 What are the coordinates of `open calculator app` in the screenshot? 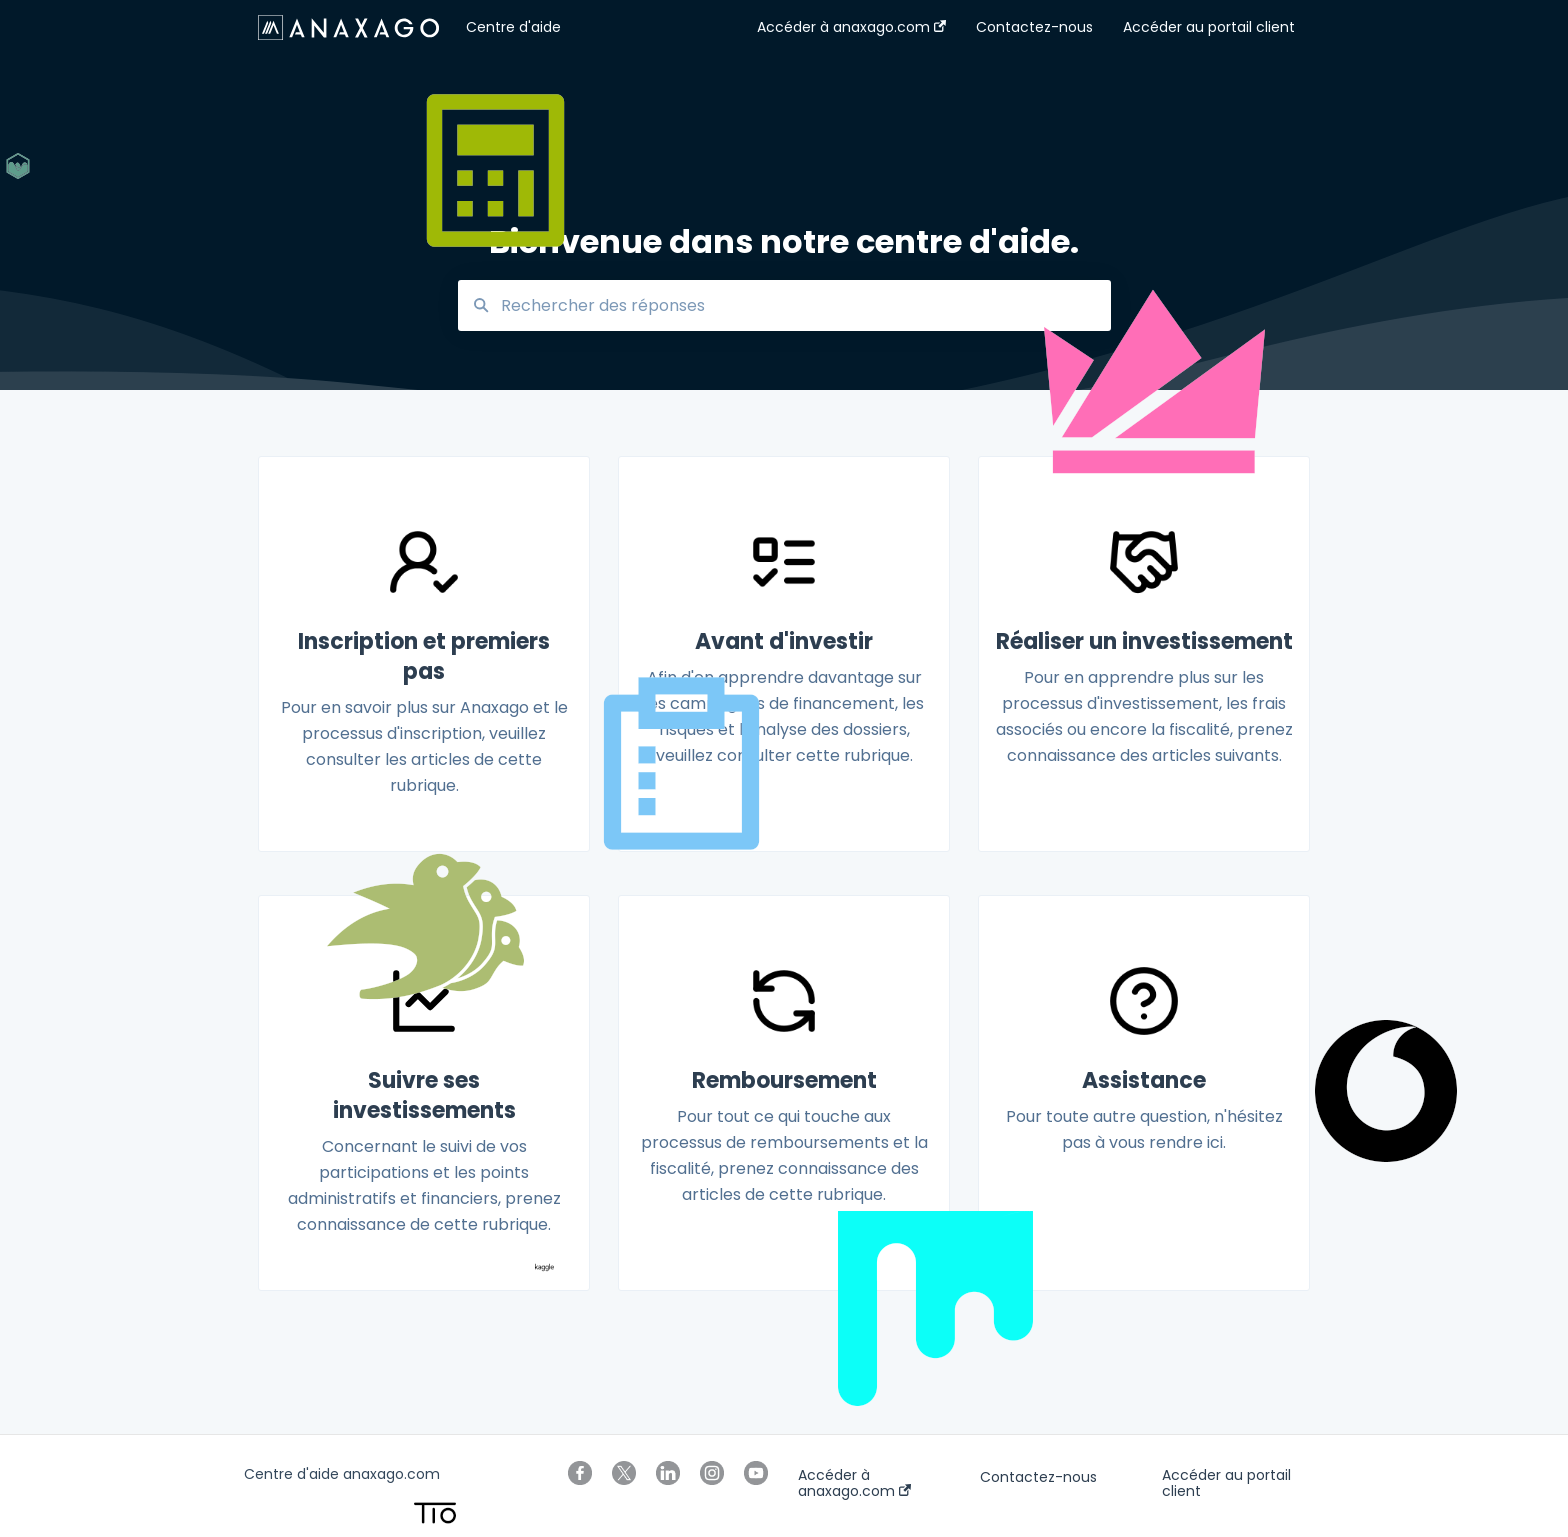 It's located at (495, 170).